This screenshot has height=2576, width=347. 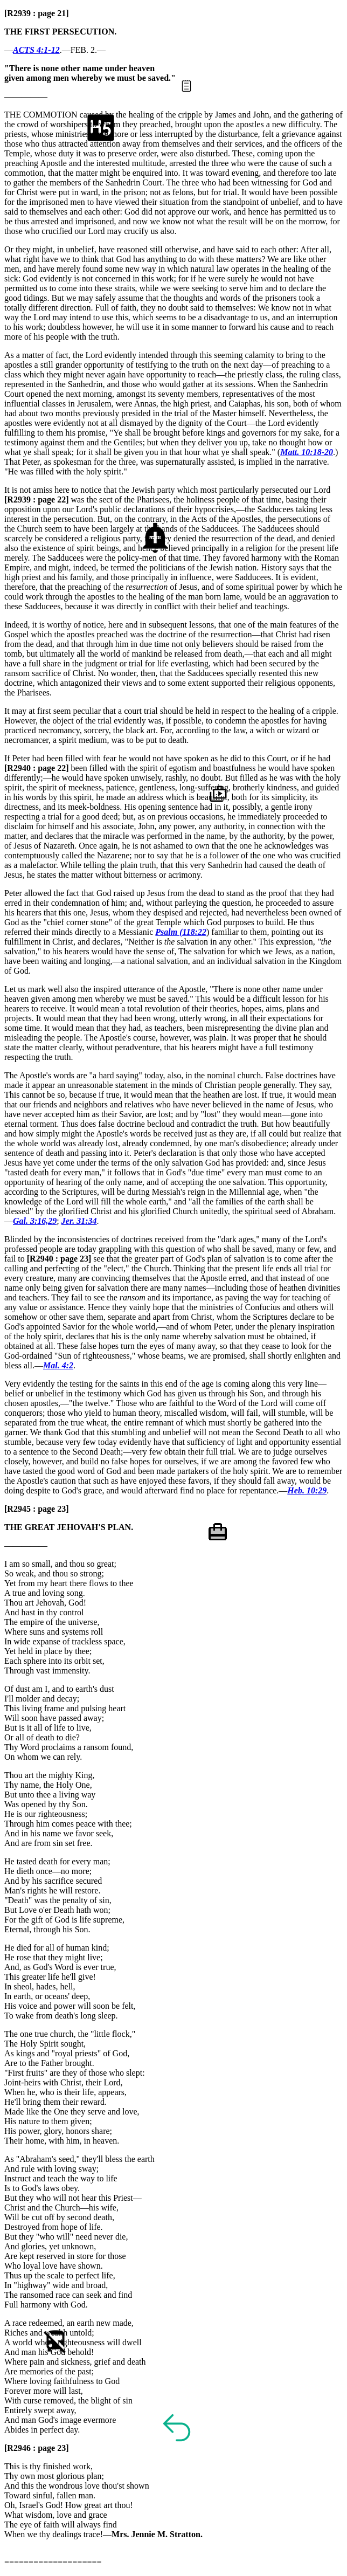 I want to click on format text as heading level 5, so click(x=101, y=128).